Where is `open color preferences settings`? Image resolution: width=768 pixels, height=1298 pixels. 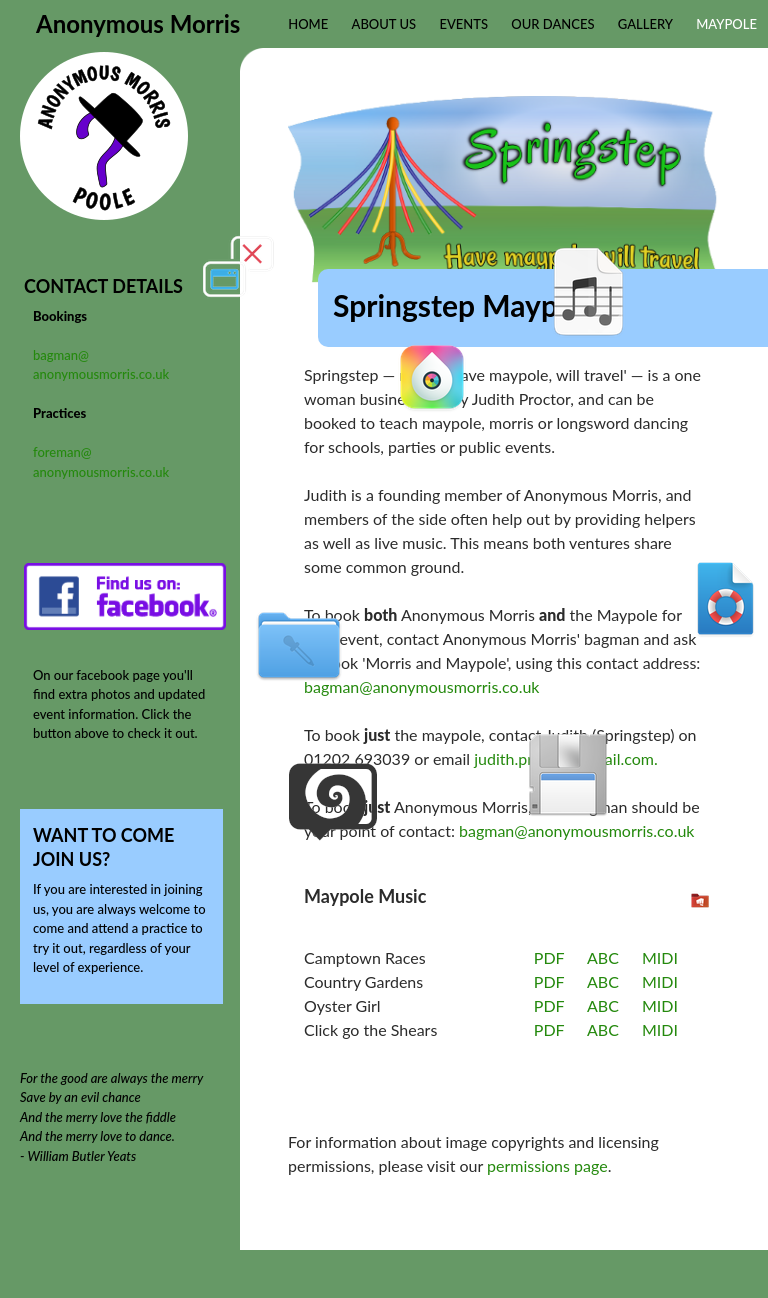
open color preferences settings is located at coordinates (432, 377).